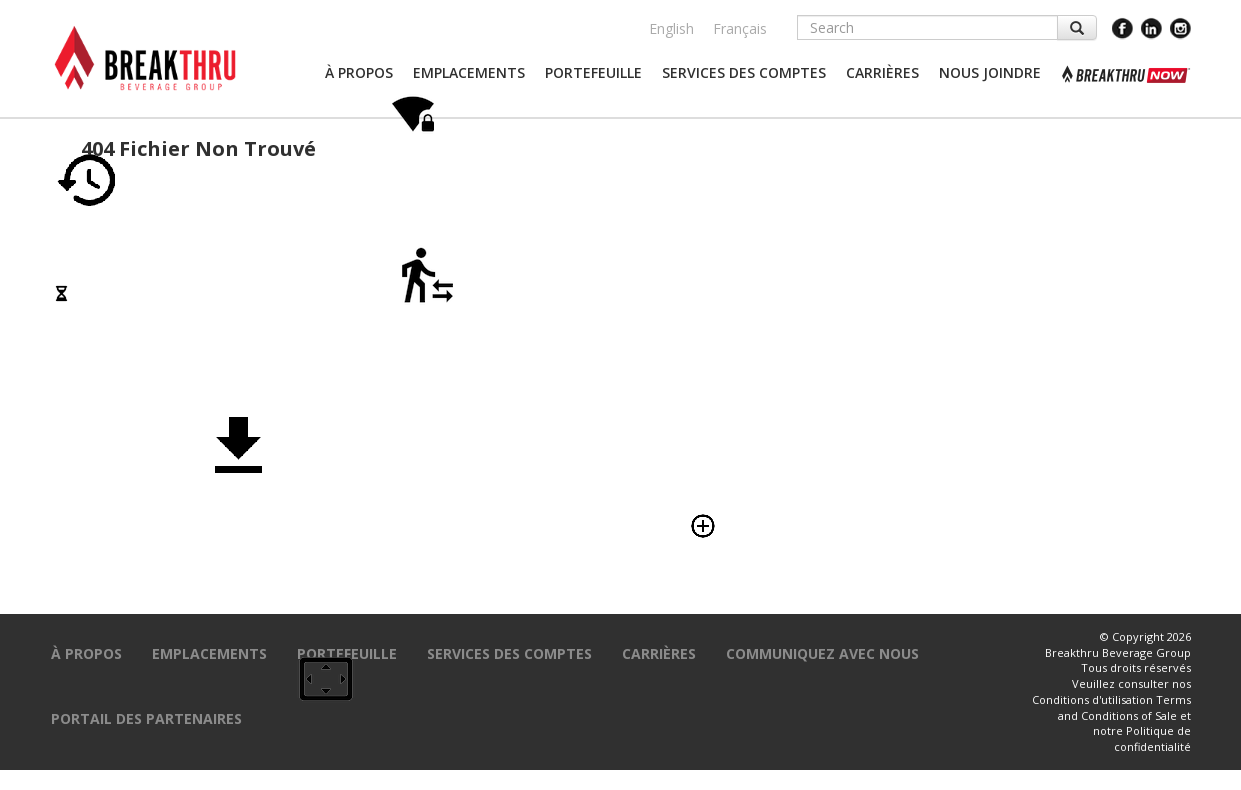 This screenshot has width=1241, height=790. Describe the element at coordinates (326, 679) in the screenshot. I see `adjust display overscan settings` at that location.